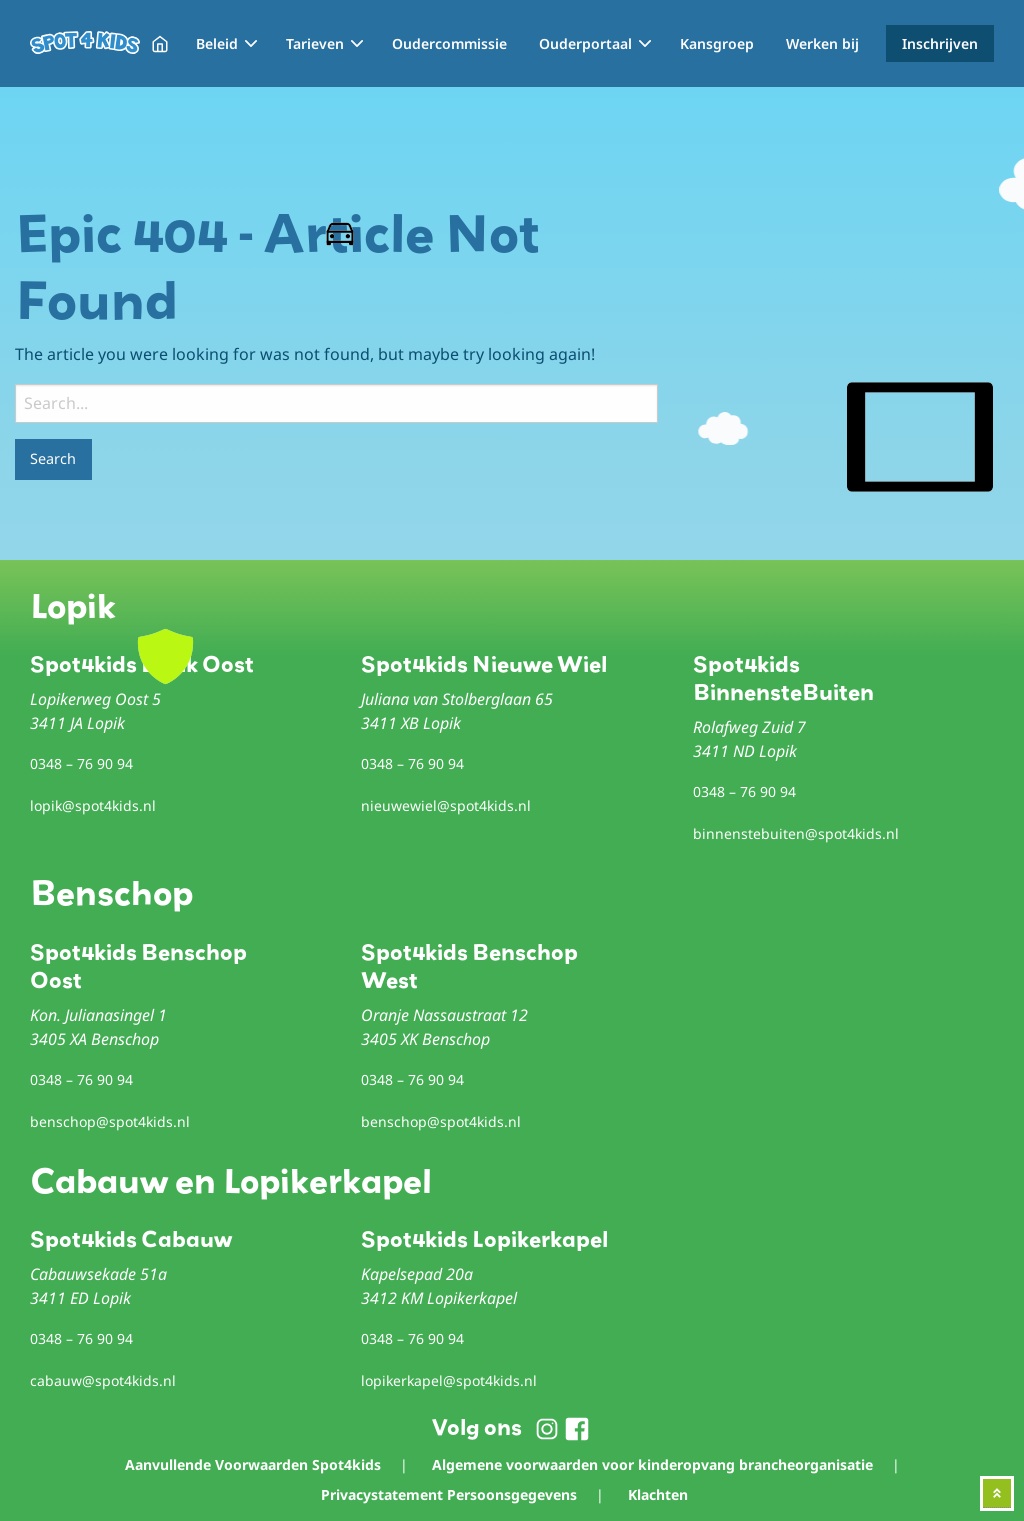 This screenshot has height=1521, width=1024. I want to click on switch to landscape mode, so click(920, 437).